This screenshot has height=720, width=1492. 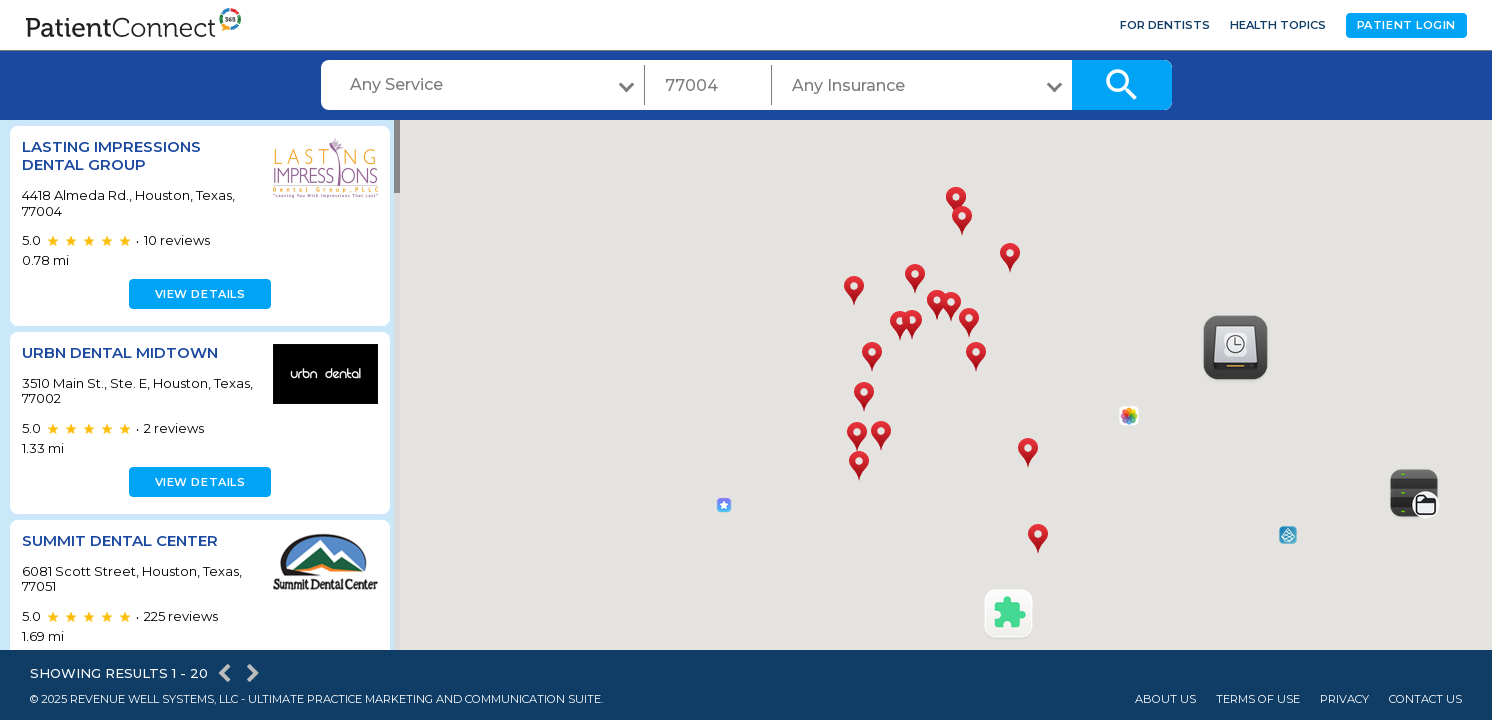 What do you see at coordinates (1129, 416) in the screenshot?
I see `open the Photos app` at bounding box center [1129, 416].